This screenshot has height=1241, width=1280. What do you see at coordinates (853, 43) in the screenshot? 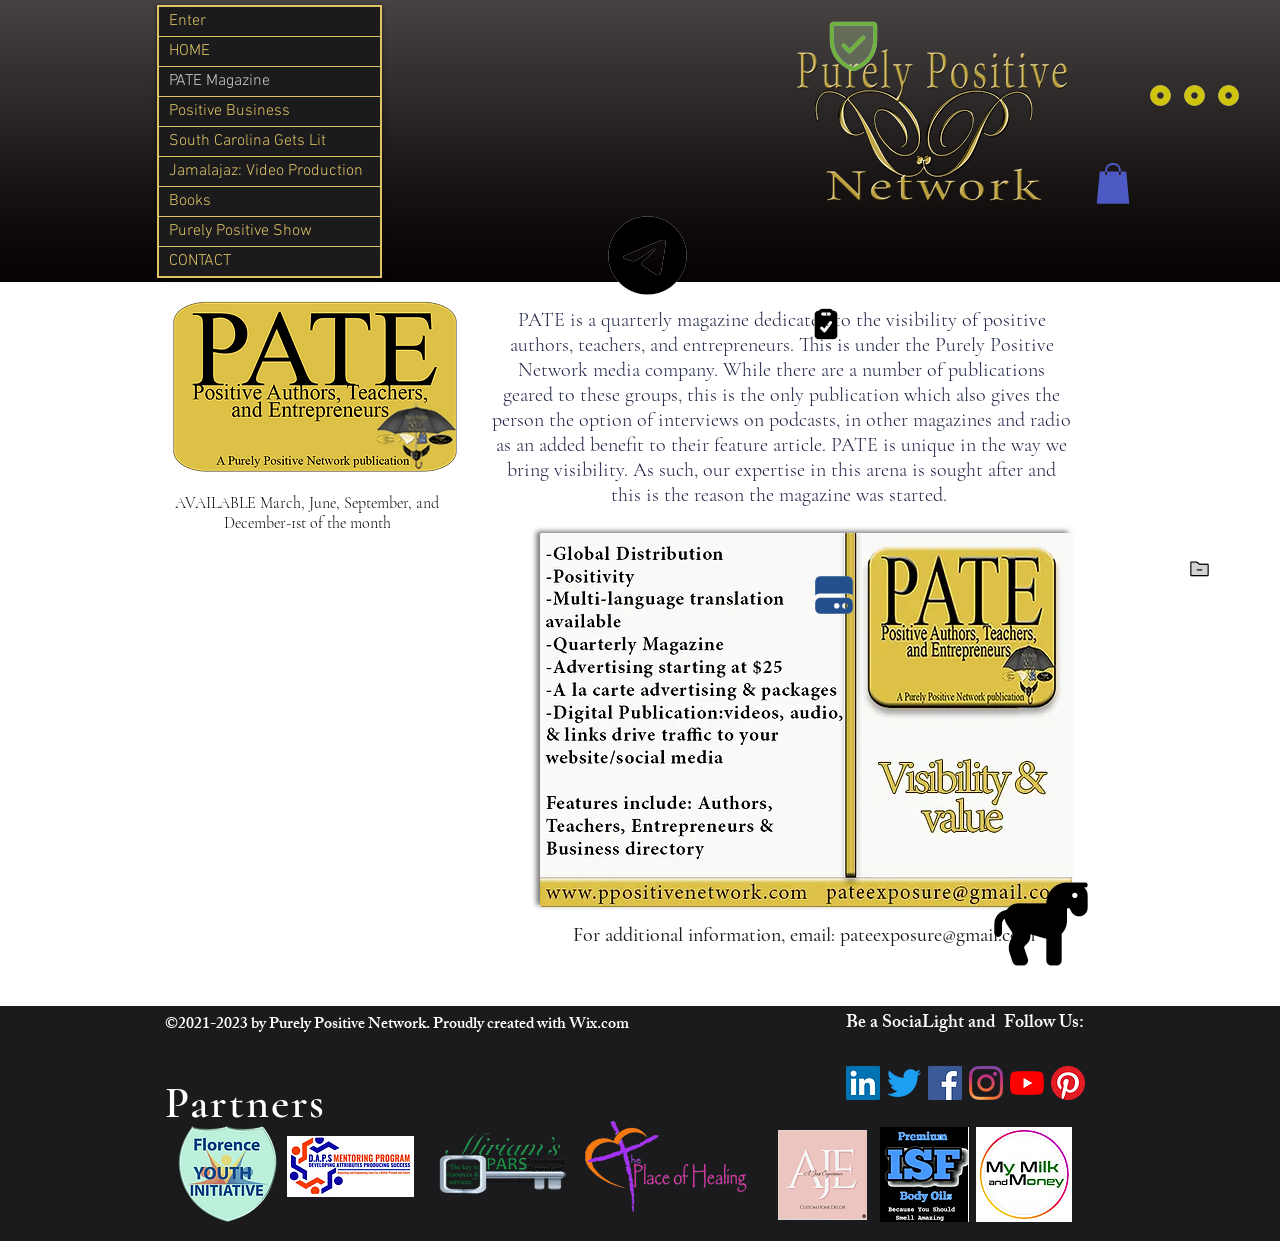
I see `indicates verified or secure status` at bounding box center [853, 43].